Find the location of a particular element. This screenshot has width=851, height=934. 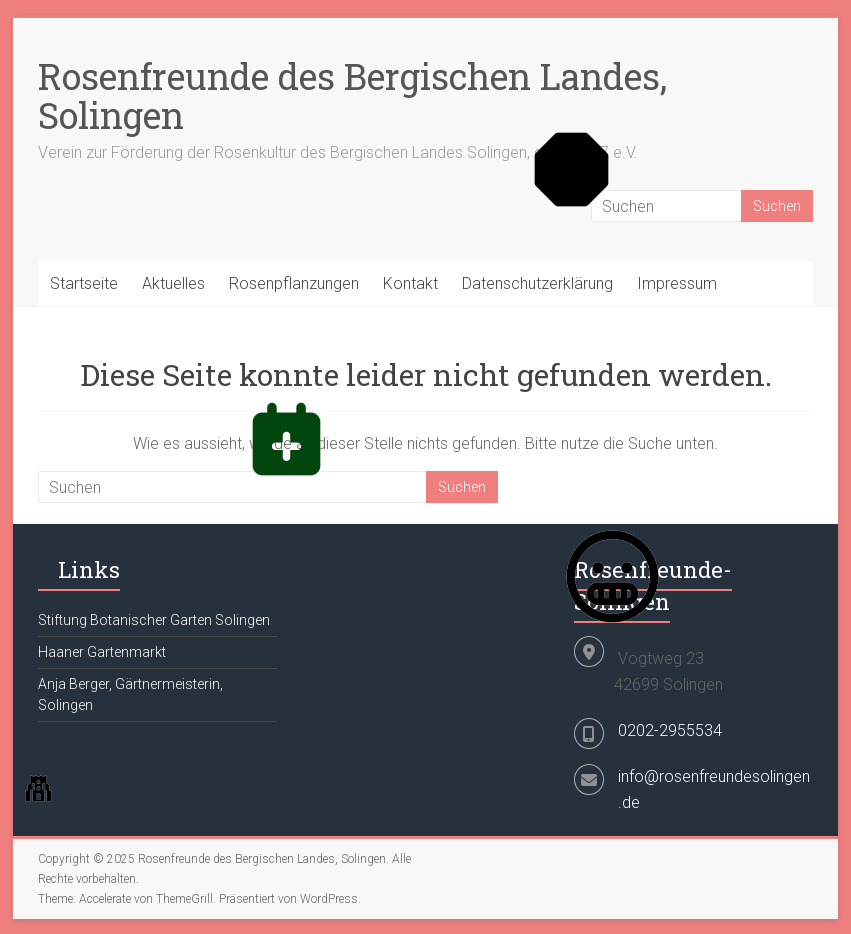

add a new event to your calendar is located at coordinates (286, 441).